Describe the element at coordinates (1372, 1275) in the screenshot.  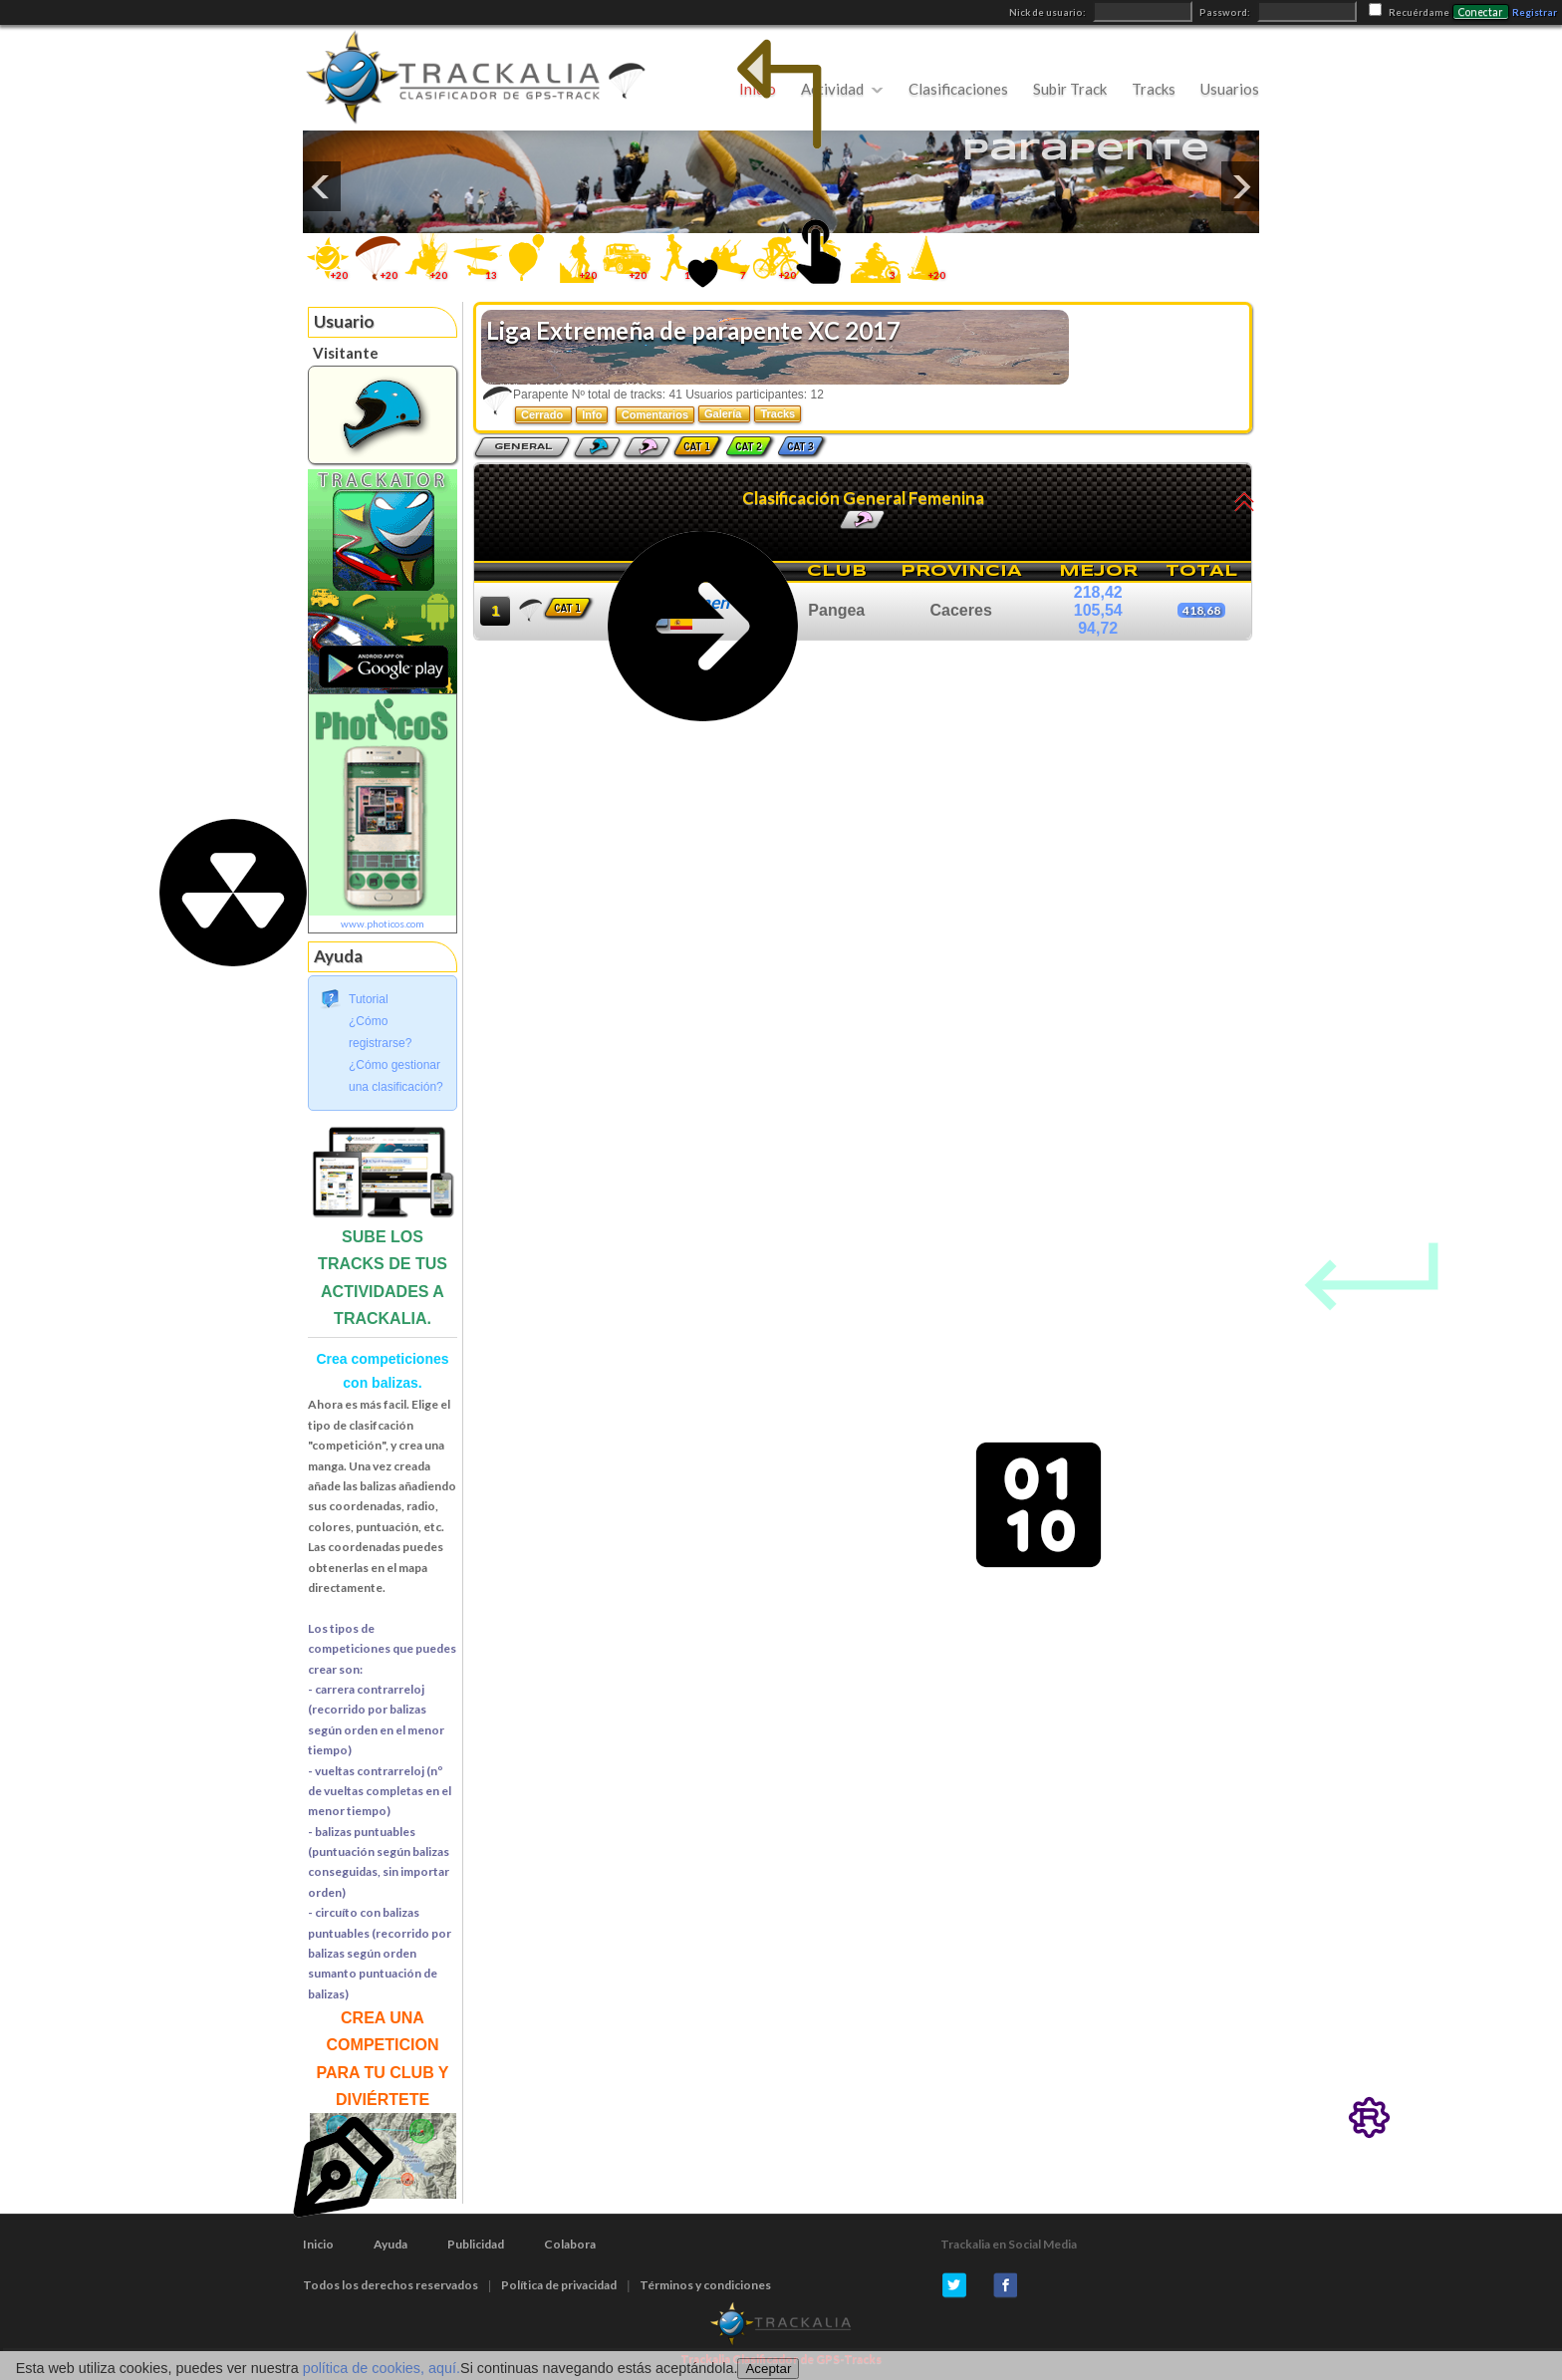
I see `return to previous item or step` at that location.